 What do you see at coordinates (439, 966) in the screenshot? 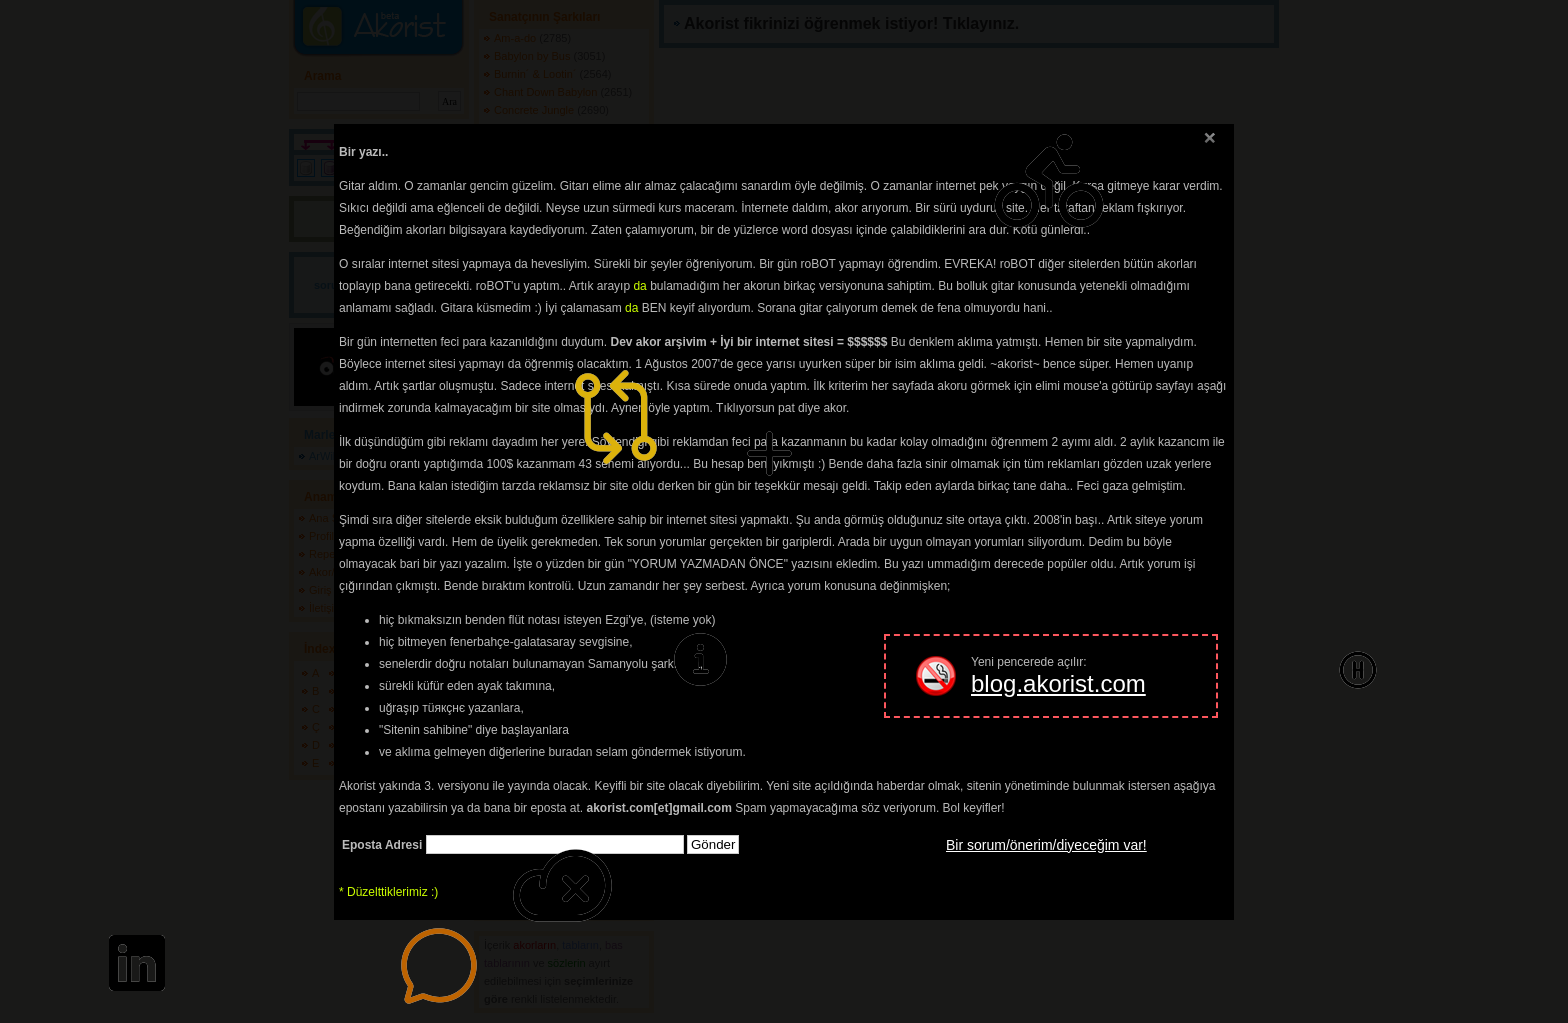
I see `open a chat or messaging feature` at bounding box center [439, 966].